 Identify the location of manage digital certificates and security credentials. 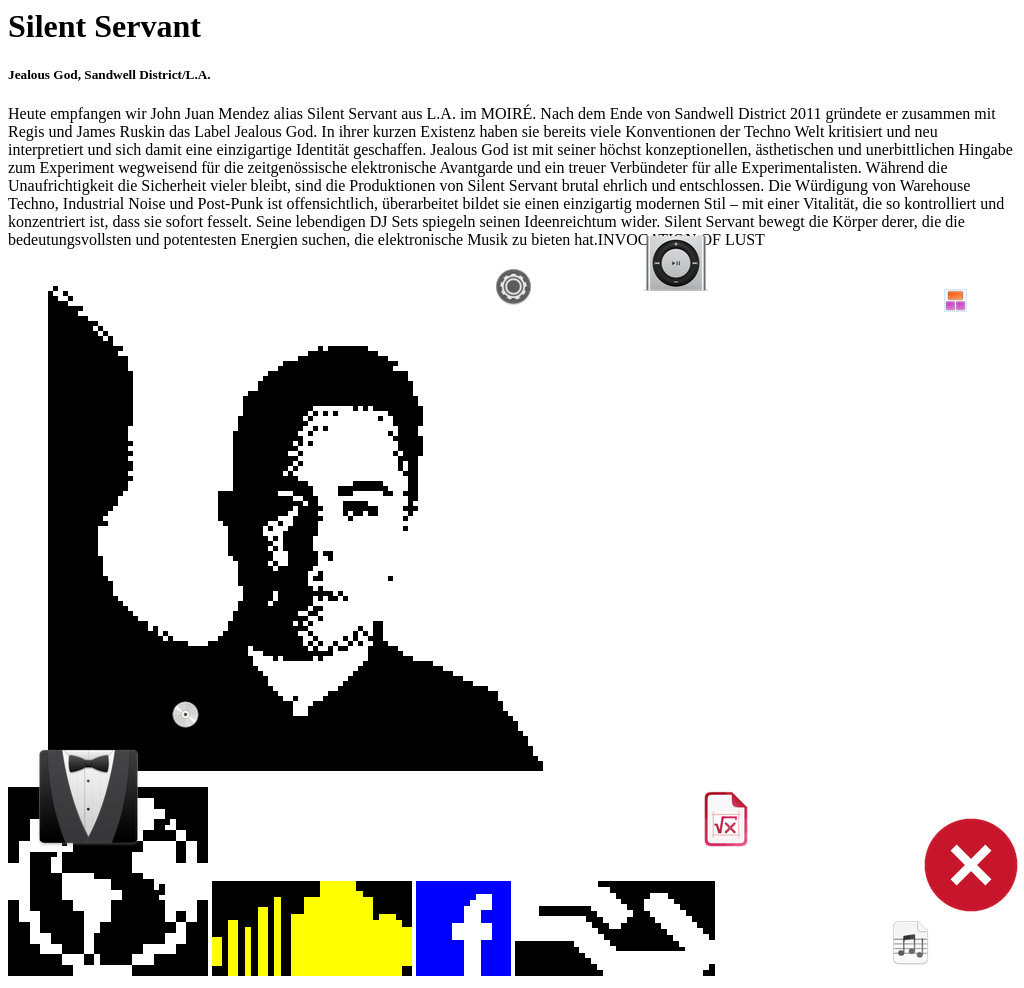
(88, 796).